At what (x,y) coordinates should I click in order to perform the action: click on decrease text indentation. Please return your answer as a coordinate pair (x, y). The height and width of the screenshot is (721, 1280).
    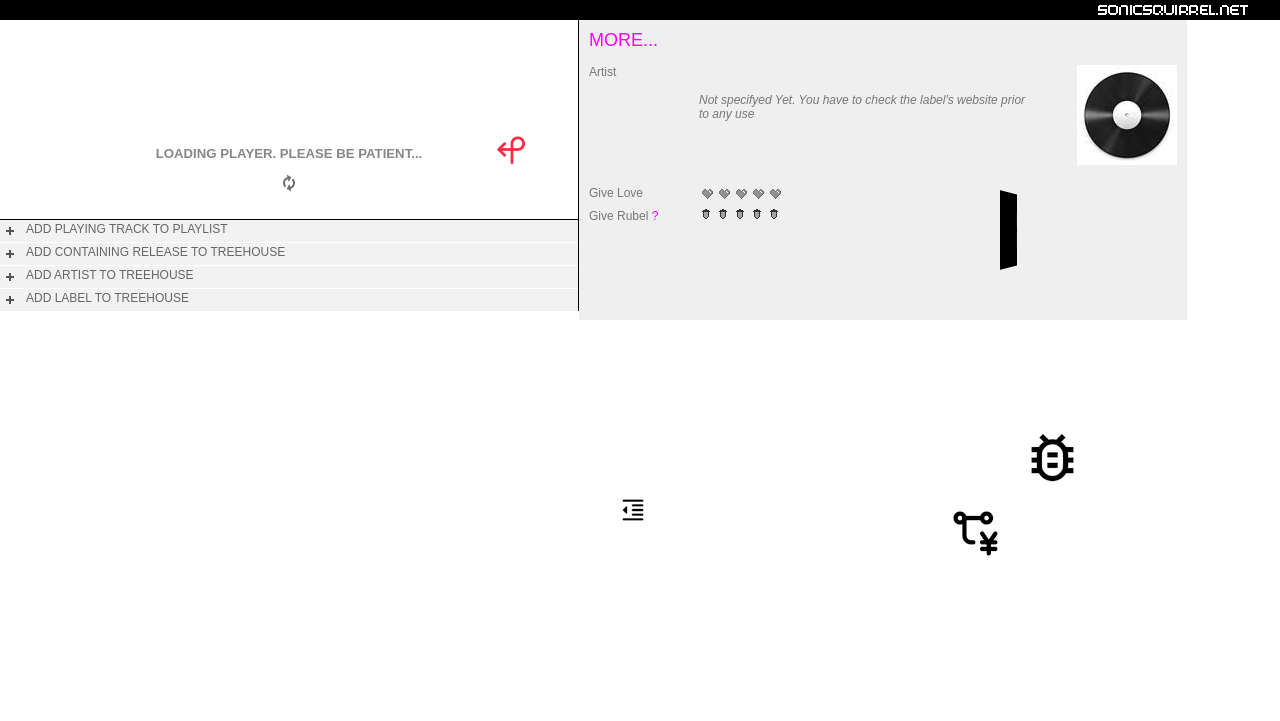
    Looking at the image, I should click on (633, 510).